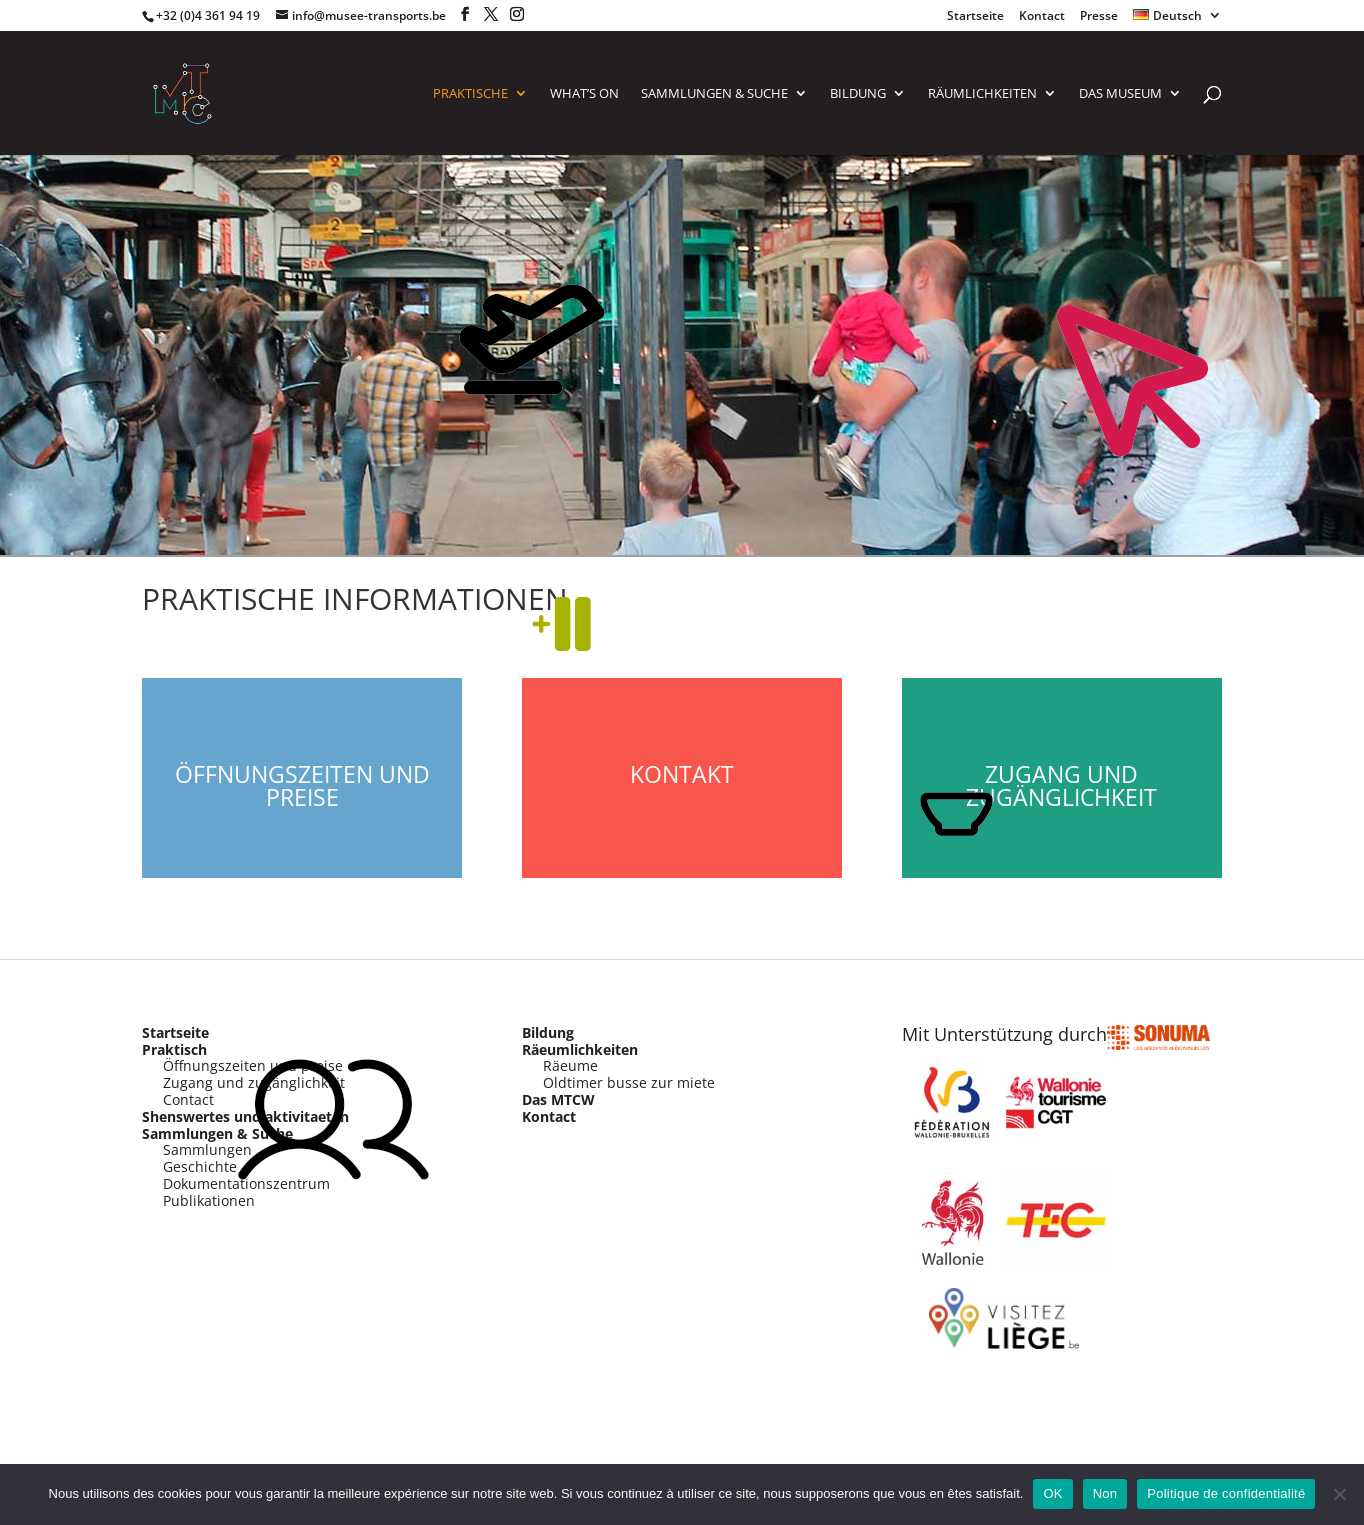 This screenshot has width=1364, height=1525. I want to click on cursor or pointer indicator, so click(1136, 384).